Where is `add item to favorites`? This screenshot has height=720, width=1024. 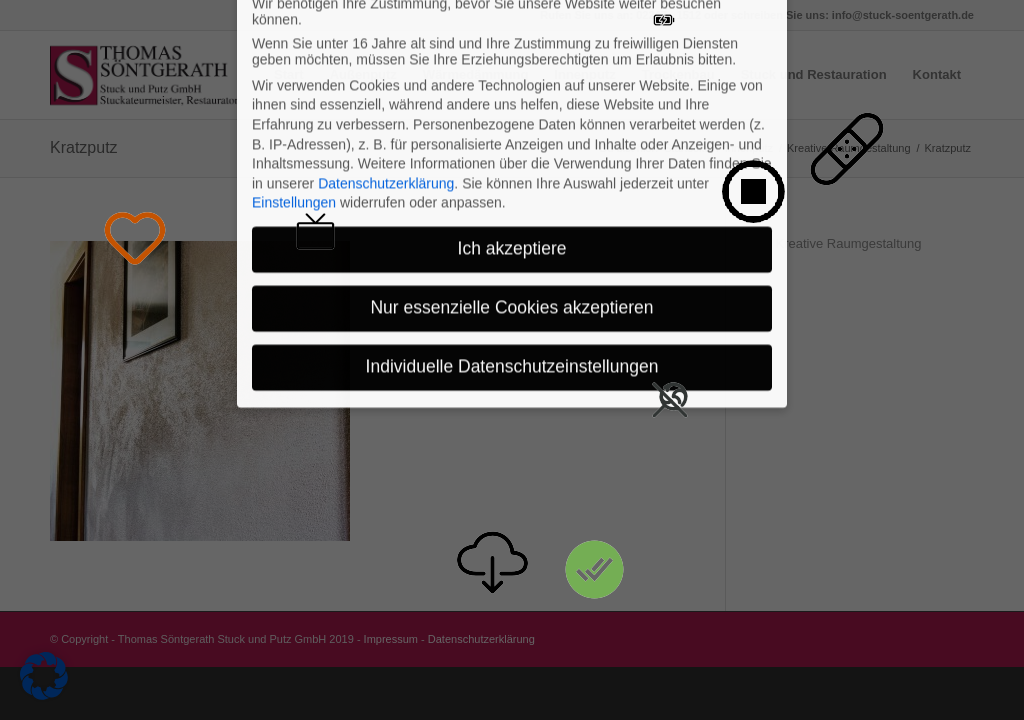
add item to favorites is located at coordinates (135, 237).